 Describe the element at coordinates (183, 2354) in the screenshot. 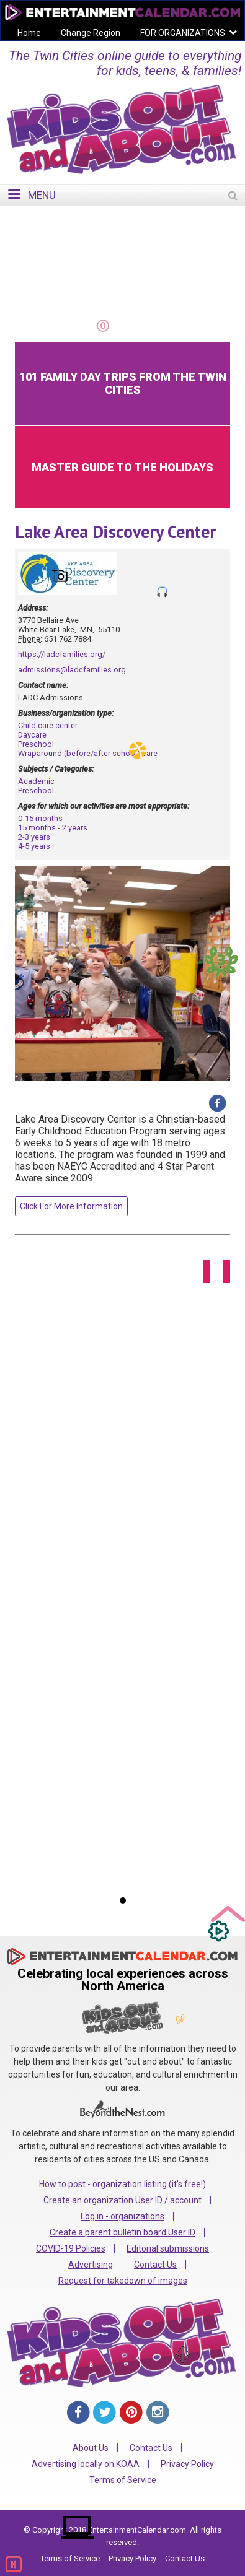

I see `view ethereum balance or wallet` at that location.